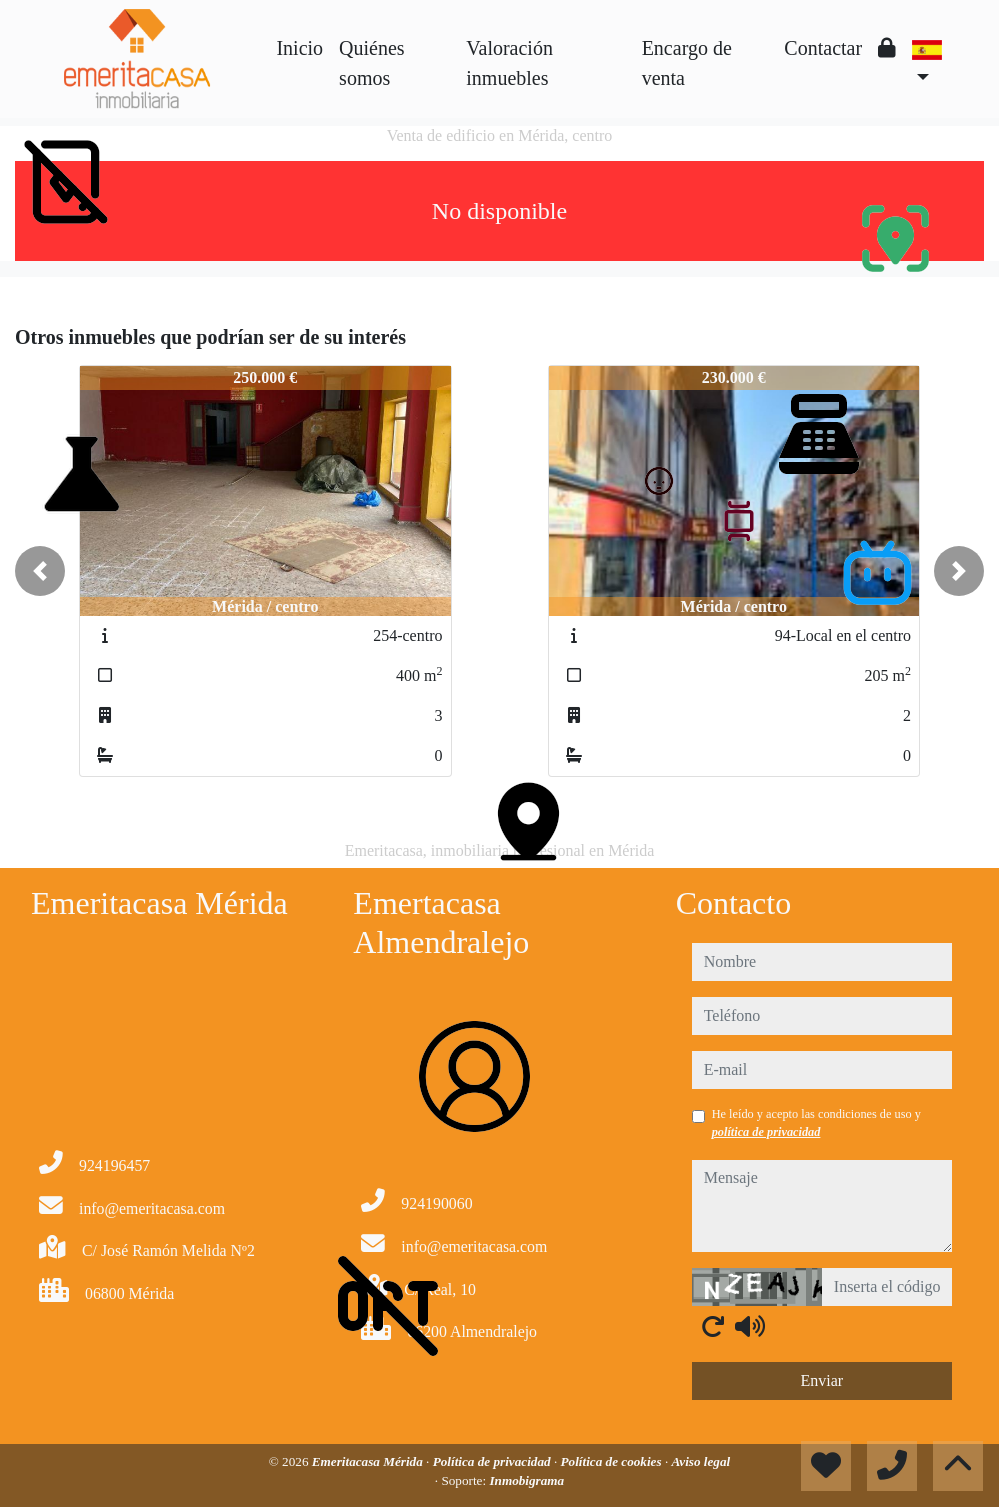 This screenshot has height=1507, width=999. What do you see at coordinates (659, 481) in the screenshot?
I see `indicates a sad or disappointed mood` at bounding box center [659, 481].